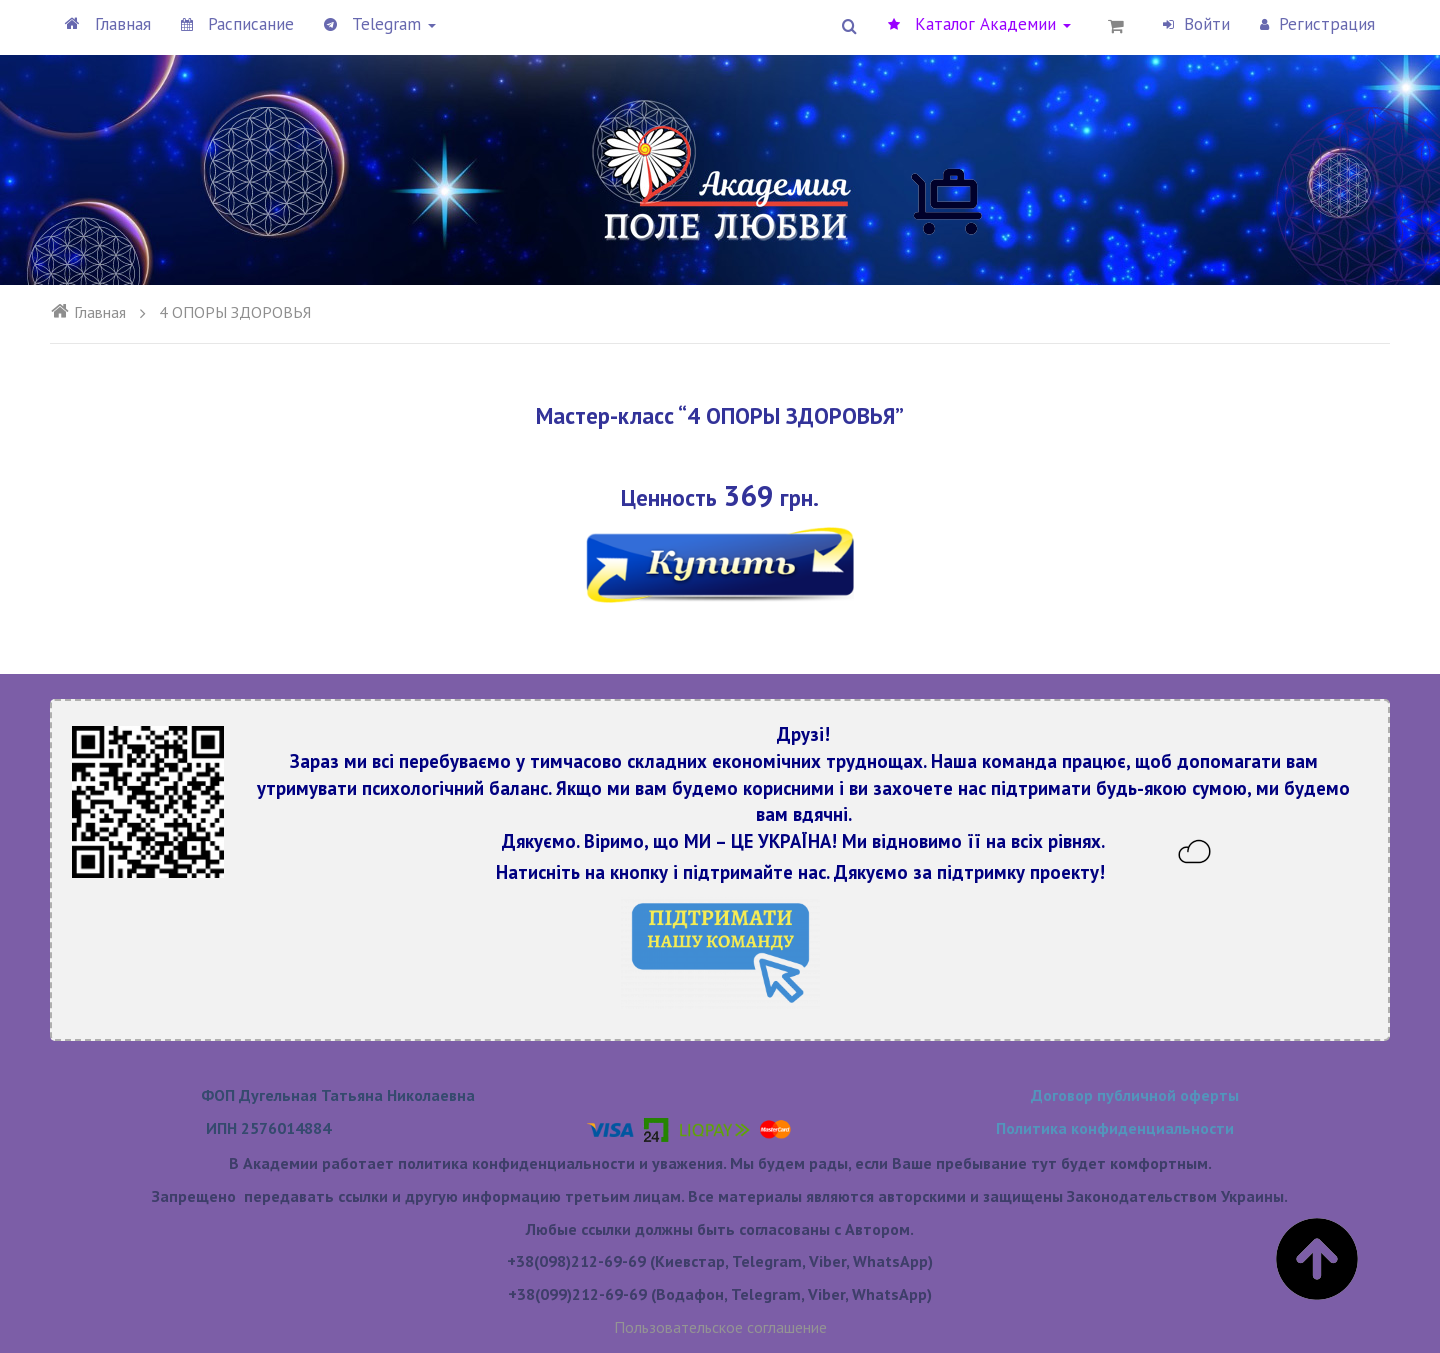  I want to click on access luggage or baggage services, so click(945, 200).